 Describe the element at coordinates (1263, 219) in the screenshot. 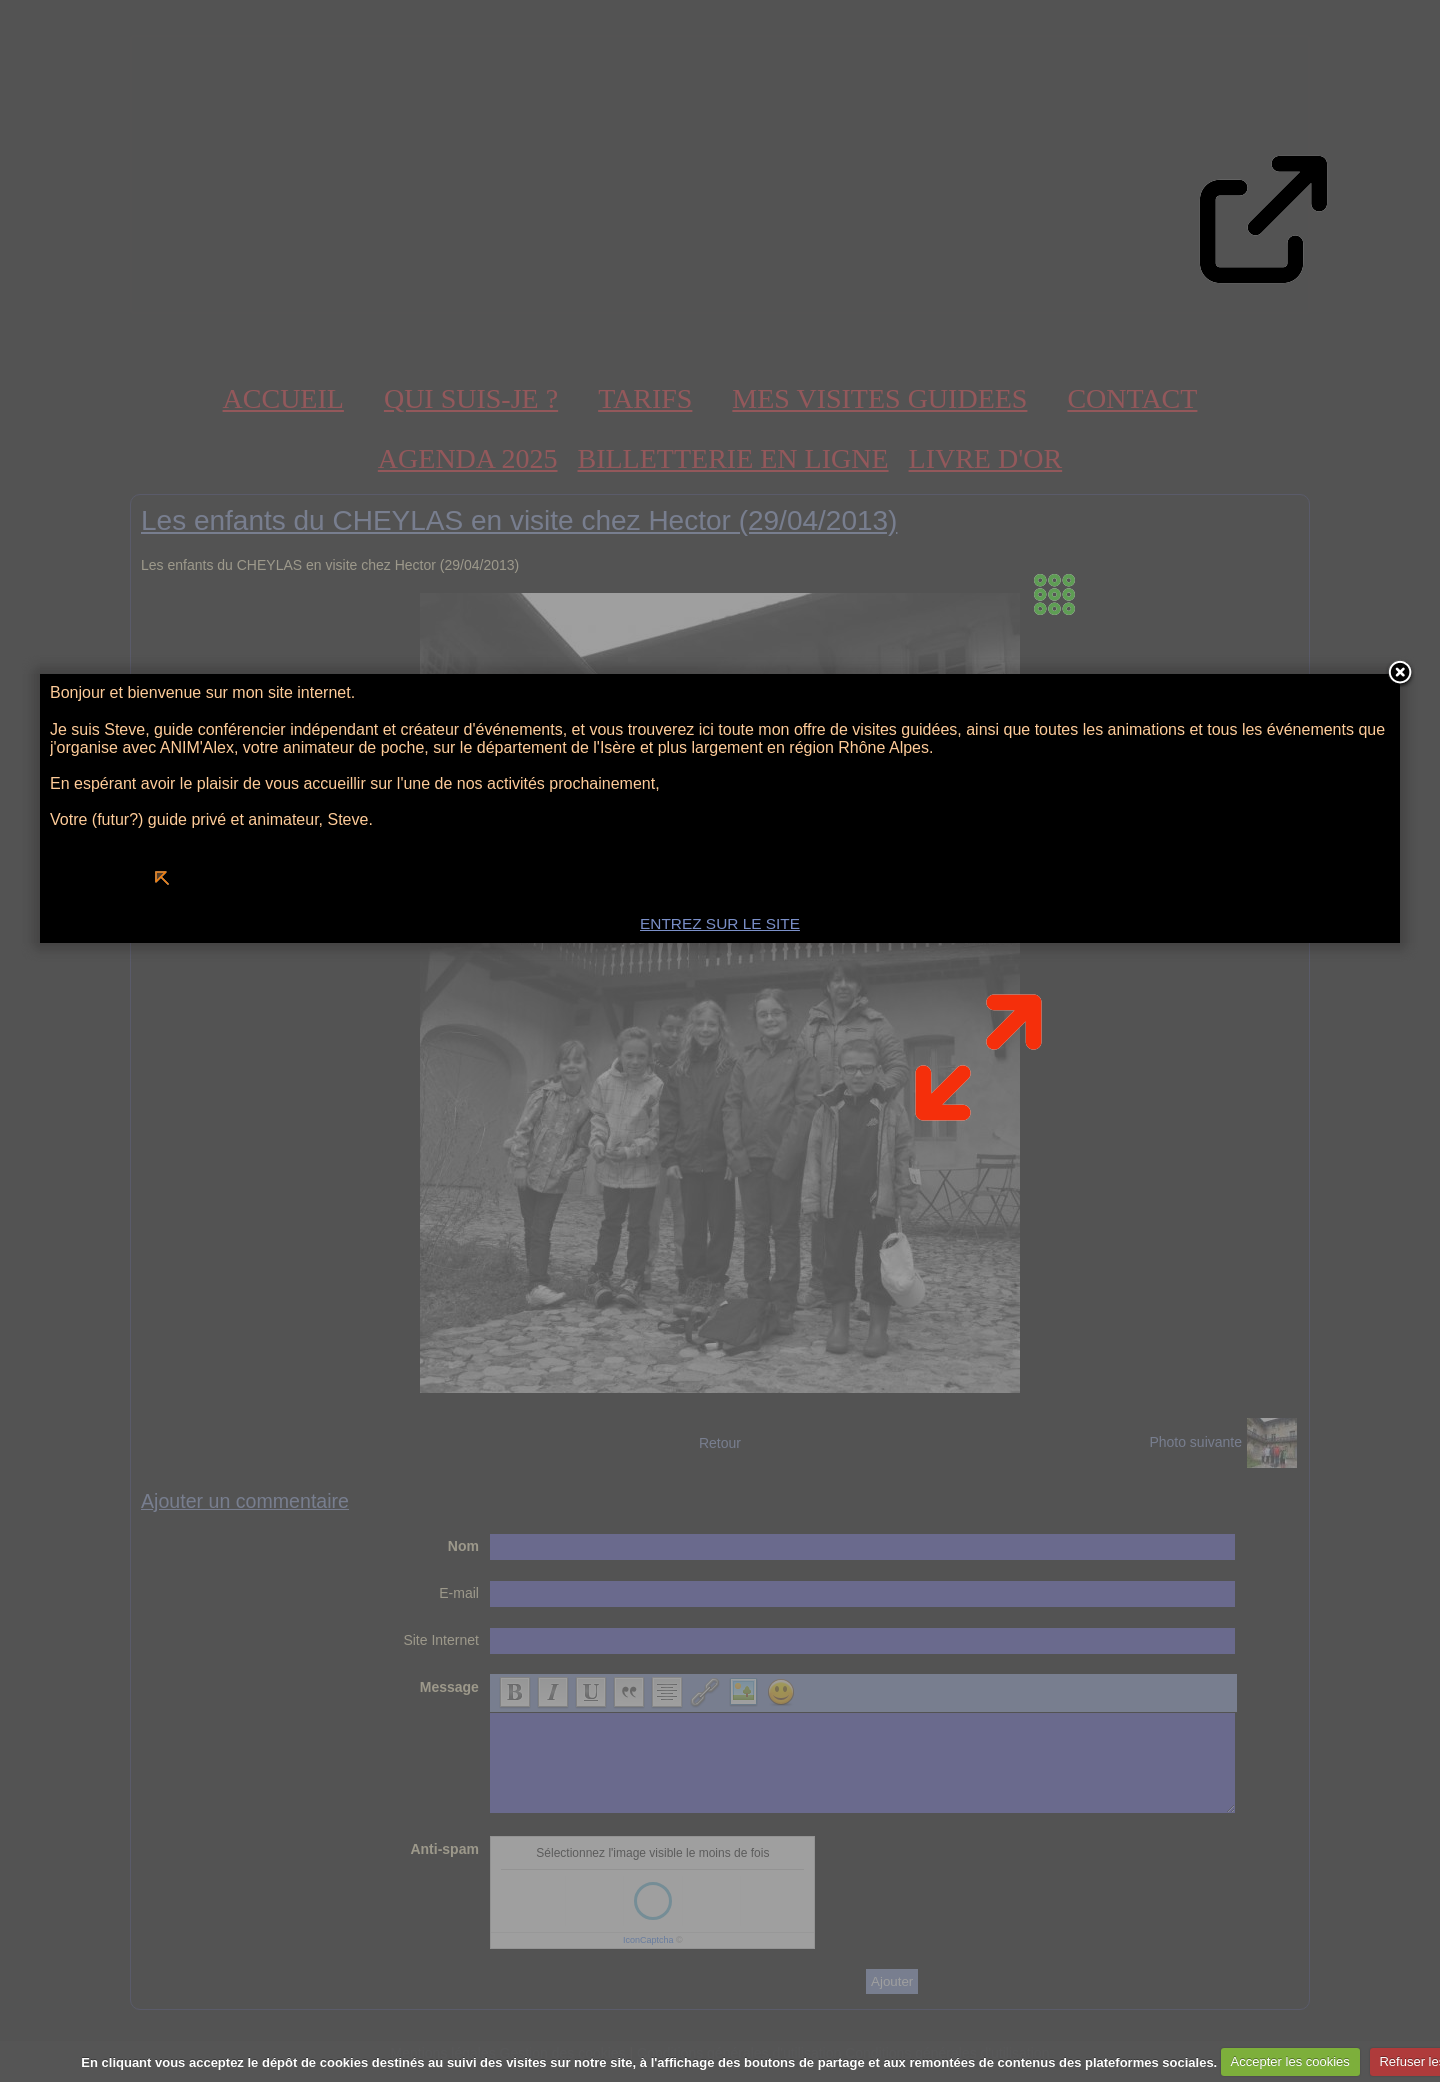

I see `open link in a new tab or window` at that location.